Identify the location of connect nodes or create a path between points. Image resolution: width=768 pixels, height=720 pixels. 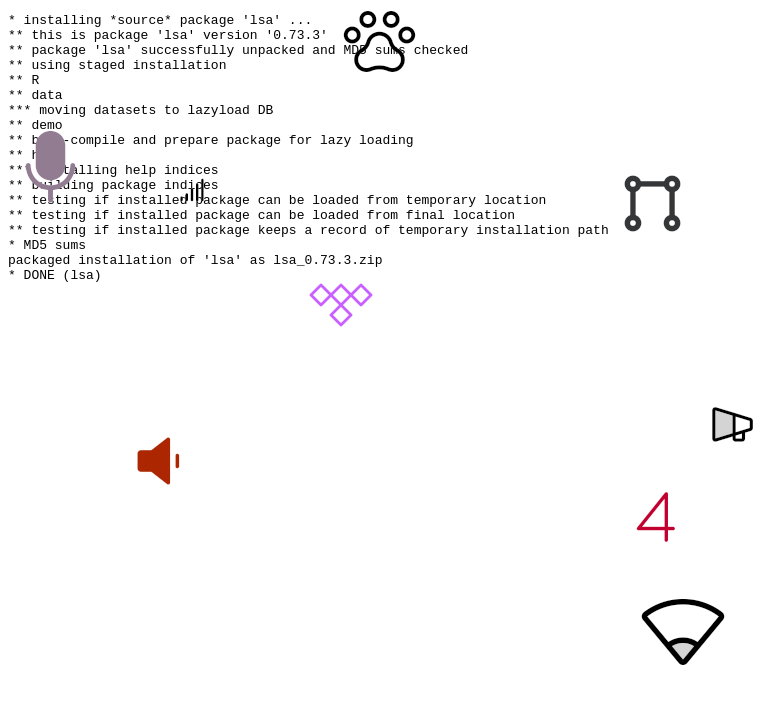
(652, 203).